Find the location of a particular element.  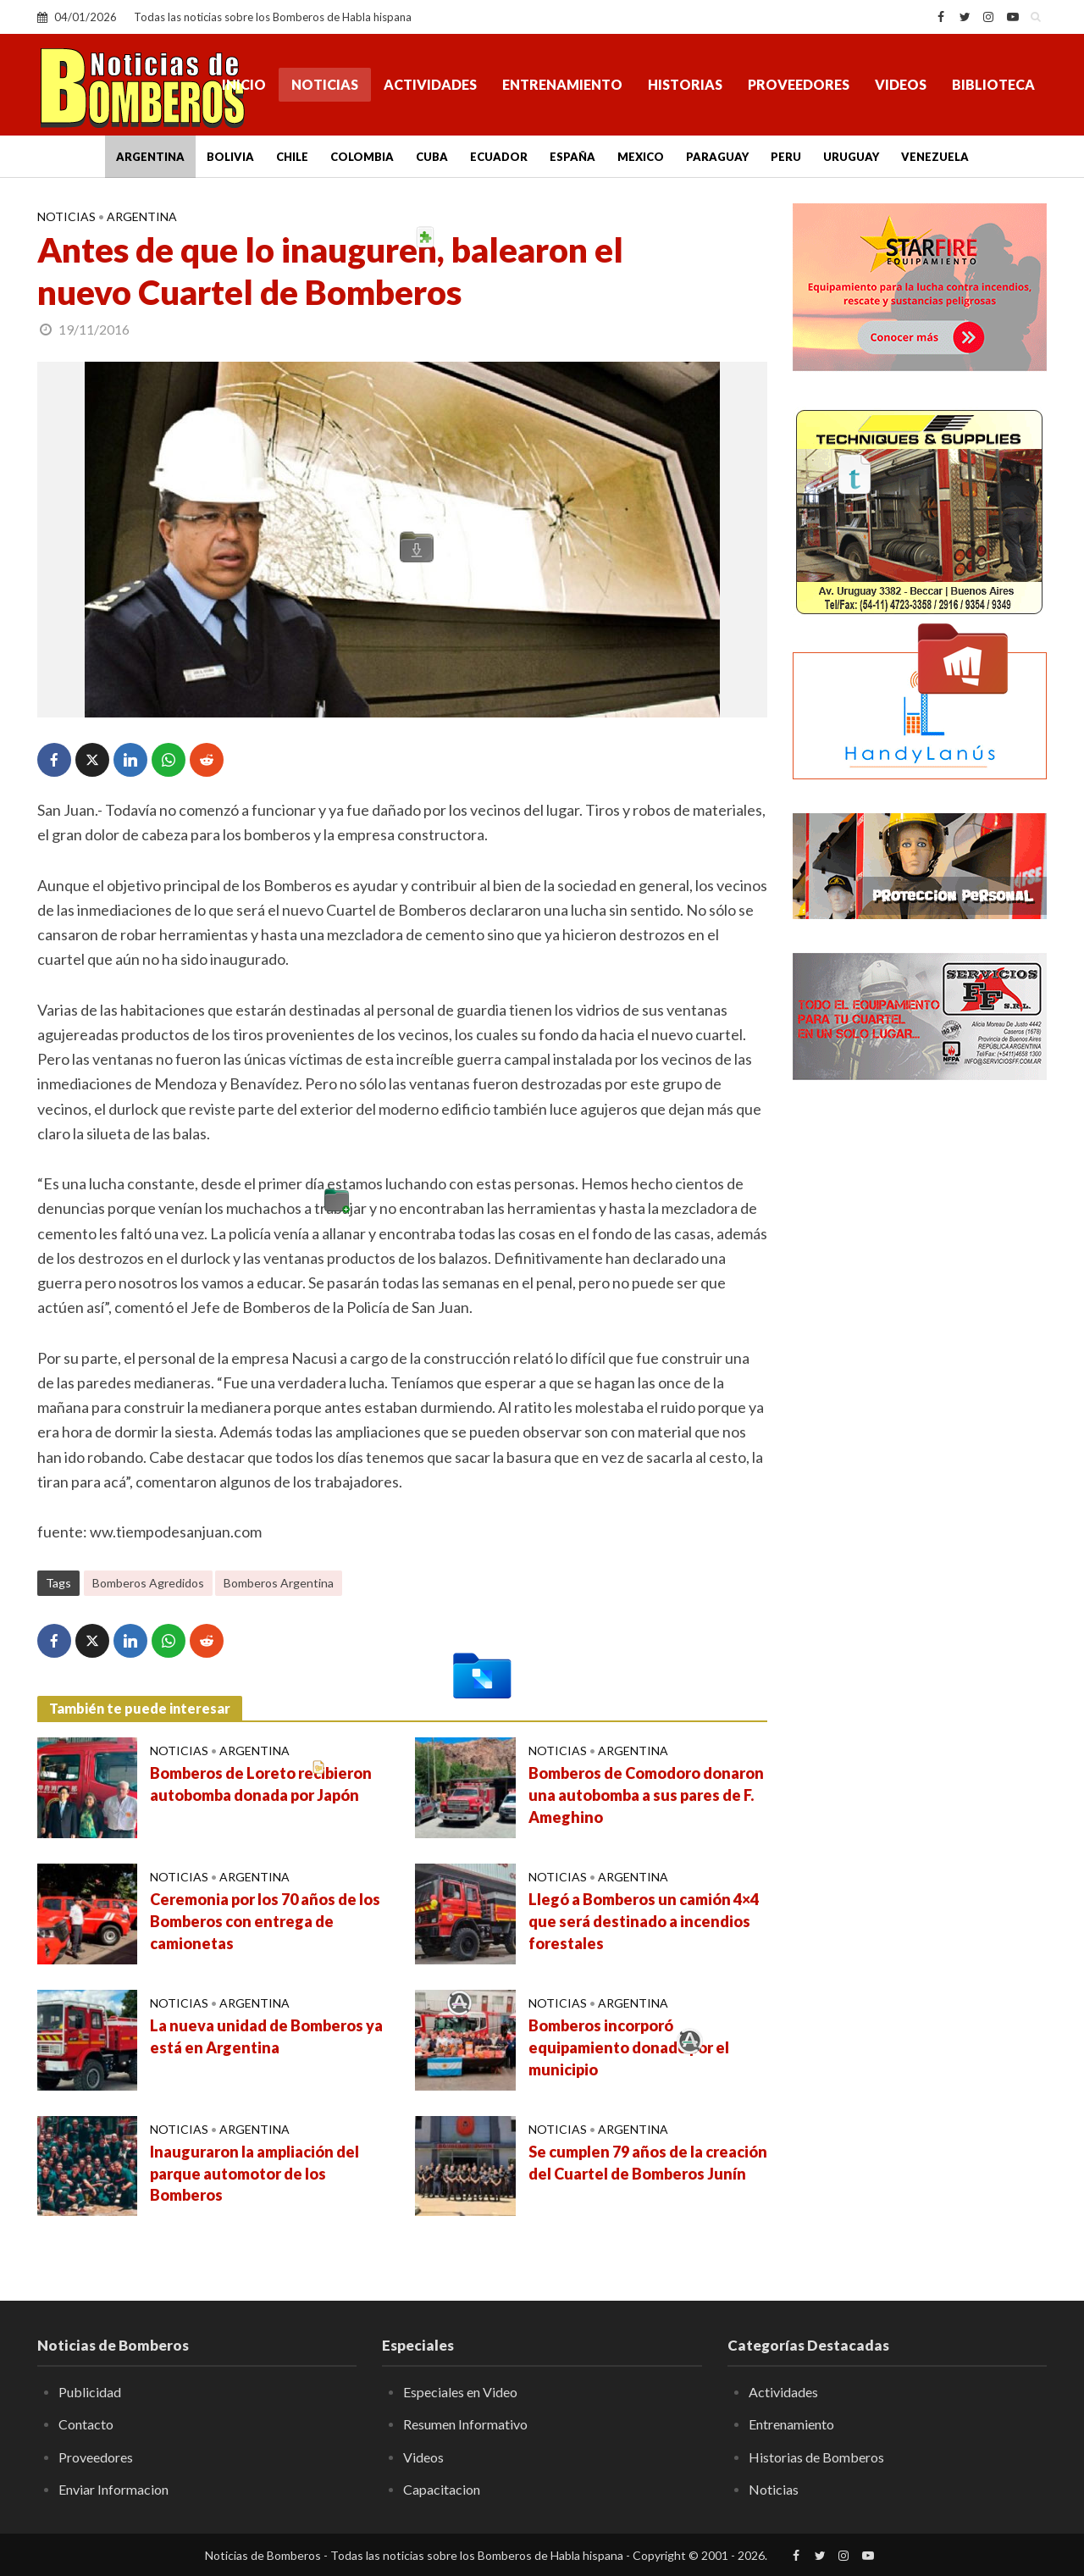

open a graphics template file is located at coordinates (318, 1767).